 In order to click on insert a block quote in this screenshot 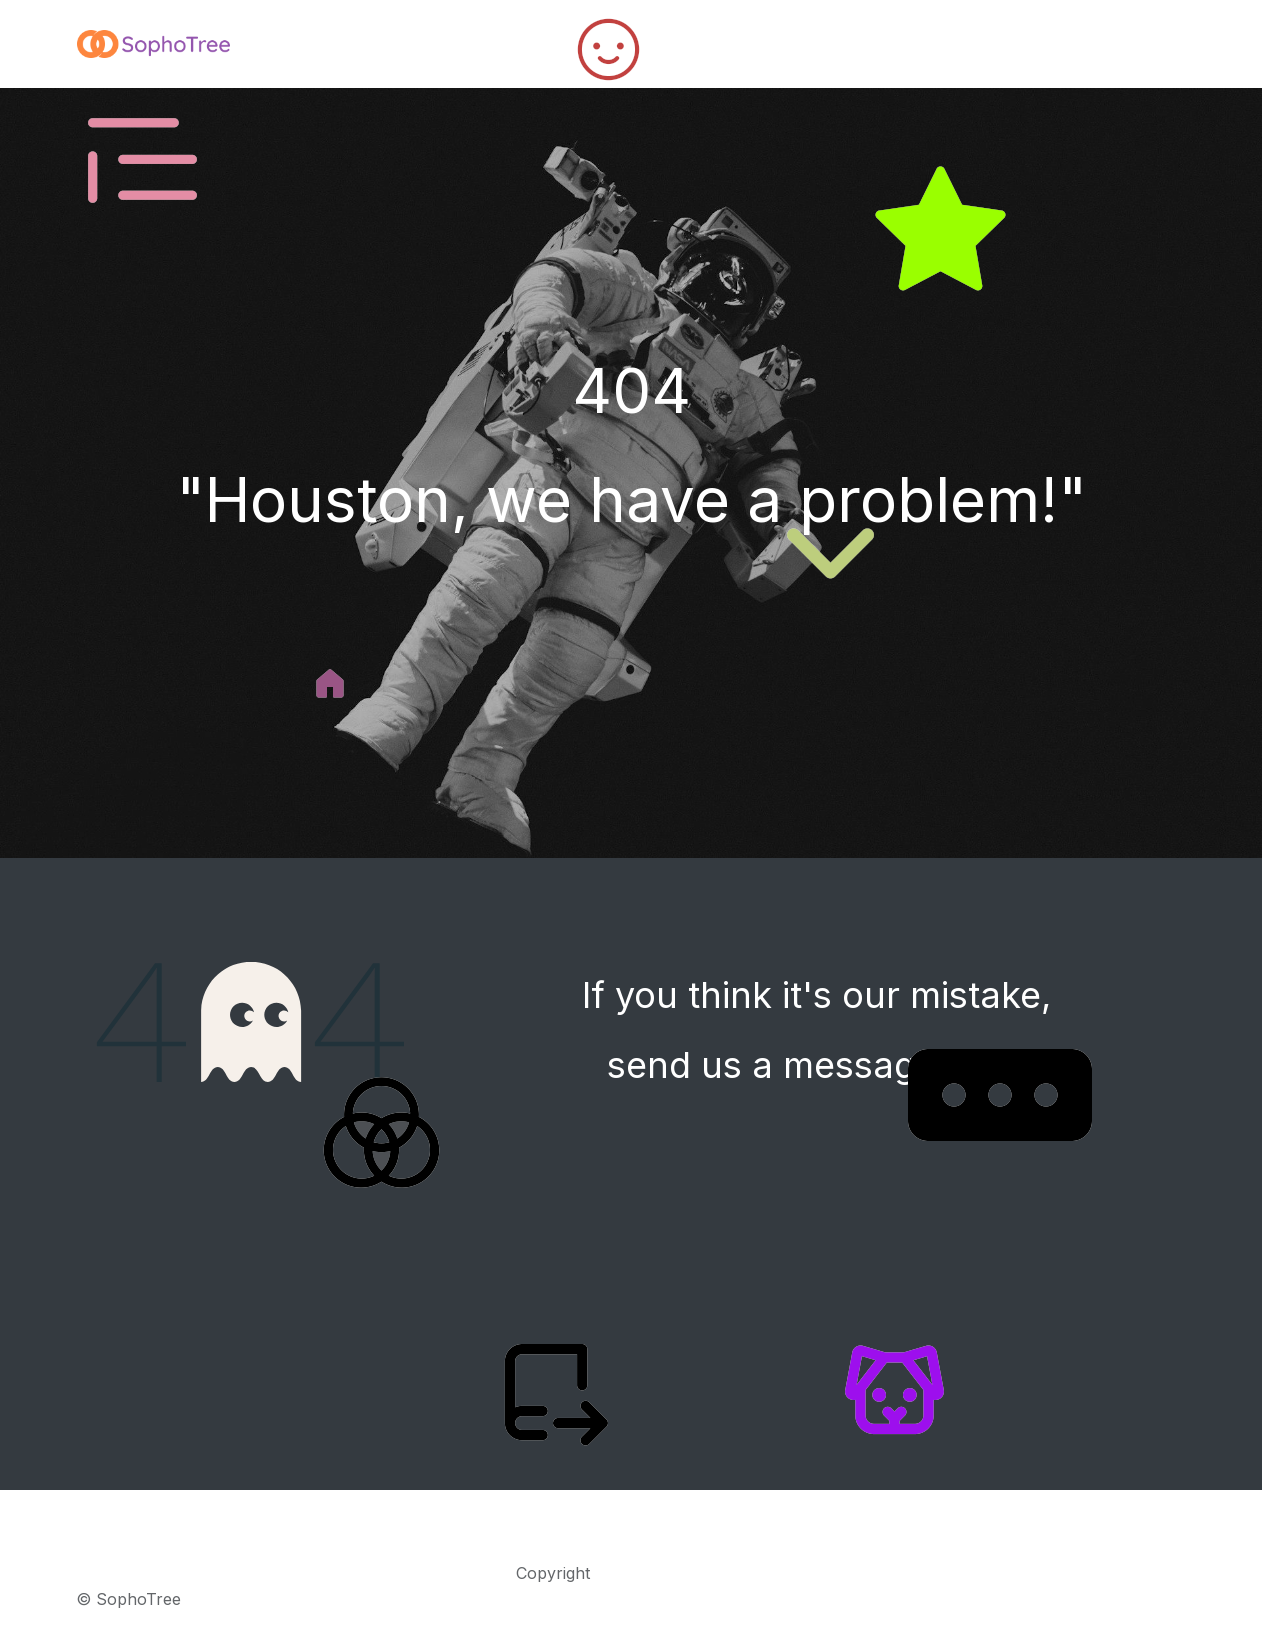, I will do `click(142, 157)`.